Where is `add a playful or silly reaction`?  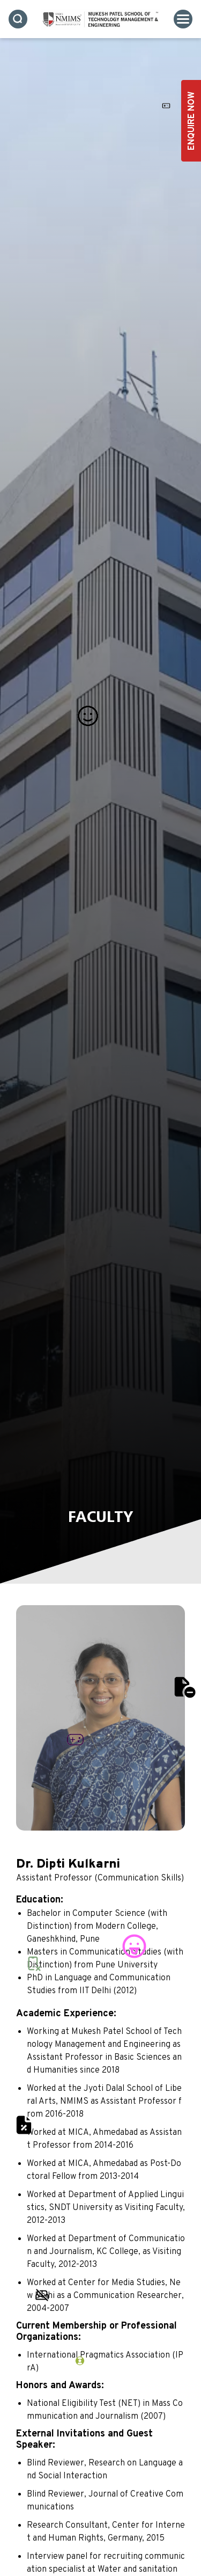 add a playful or silly reaction is located at coordinates (134, 1946).